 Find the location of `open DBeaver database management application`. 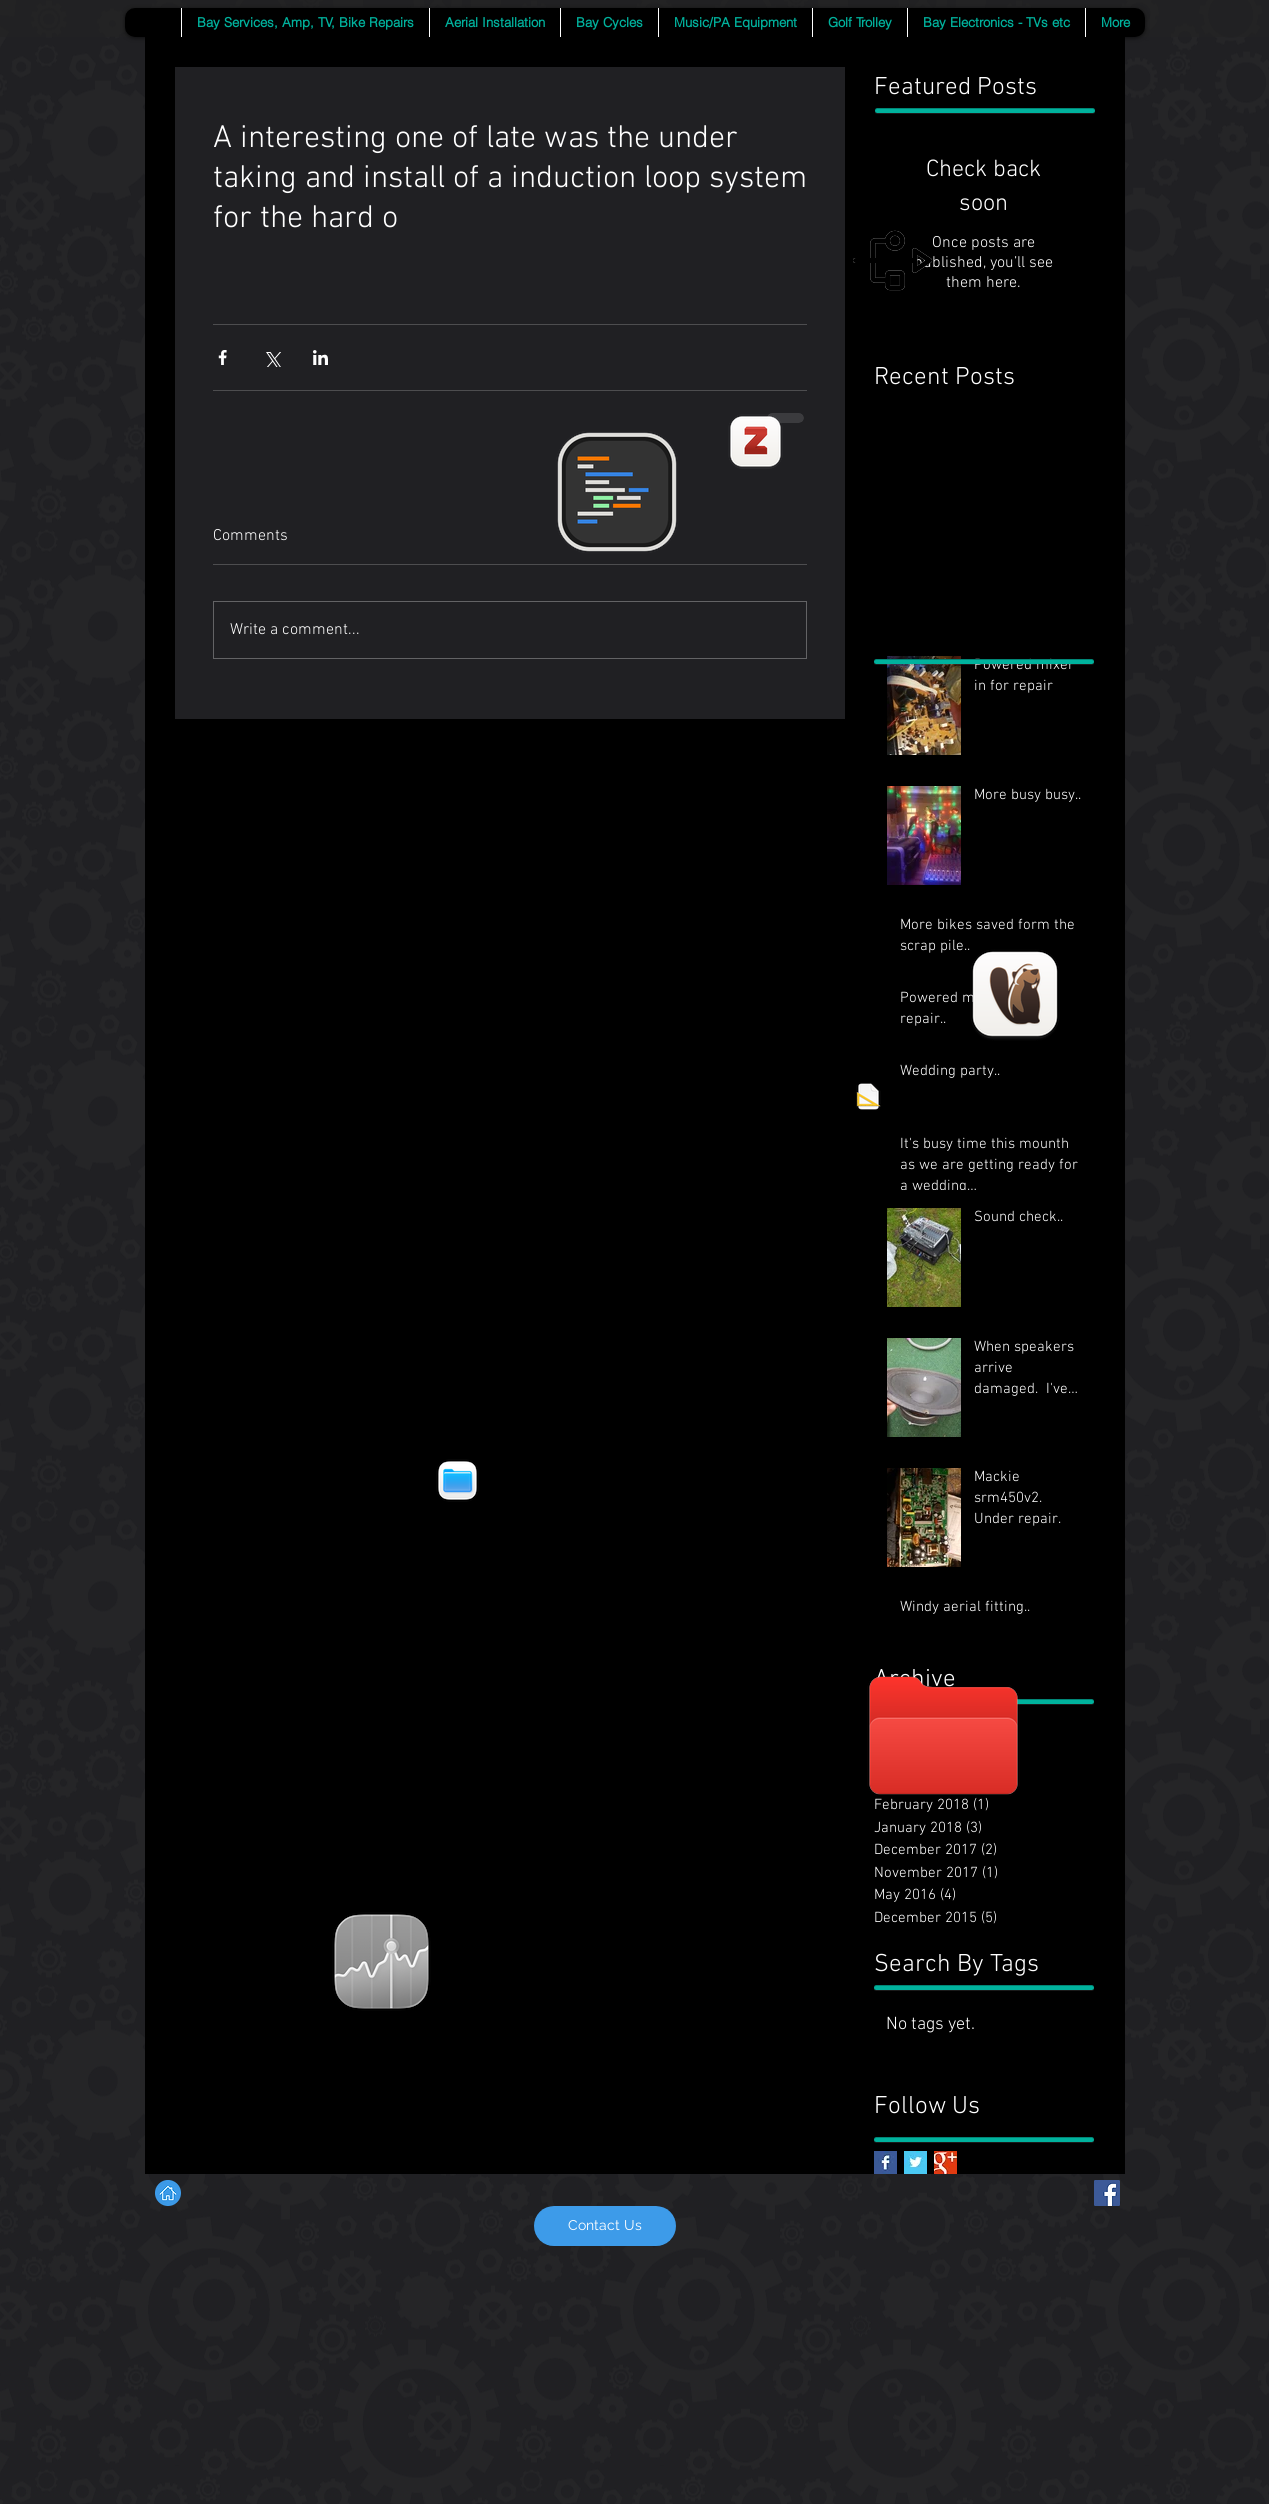

open DBeaver database management application is located at coordinates (1015, 994).